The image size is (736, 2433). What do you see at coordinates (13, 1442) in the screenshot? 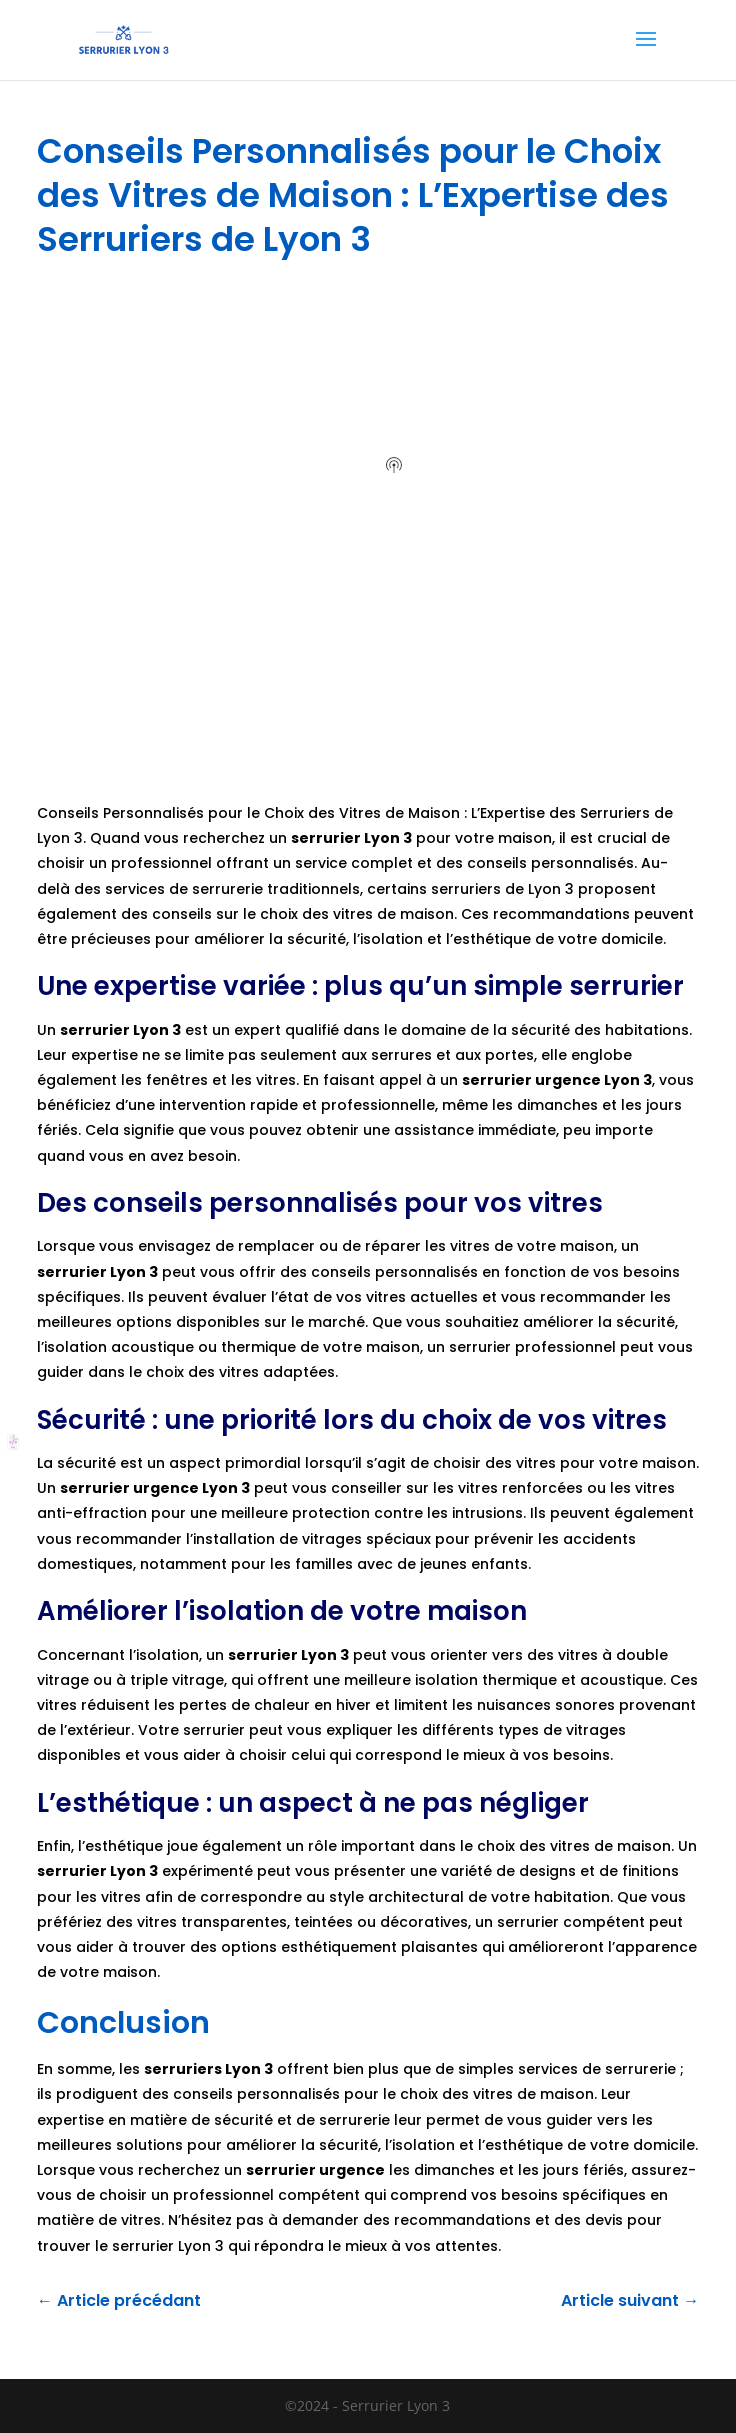
I see `an XML document file` at bounding box center [13, 1442].